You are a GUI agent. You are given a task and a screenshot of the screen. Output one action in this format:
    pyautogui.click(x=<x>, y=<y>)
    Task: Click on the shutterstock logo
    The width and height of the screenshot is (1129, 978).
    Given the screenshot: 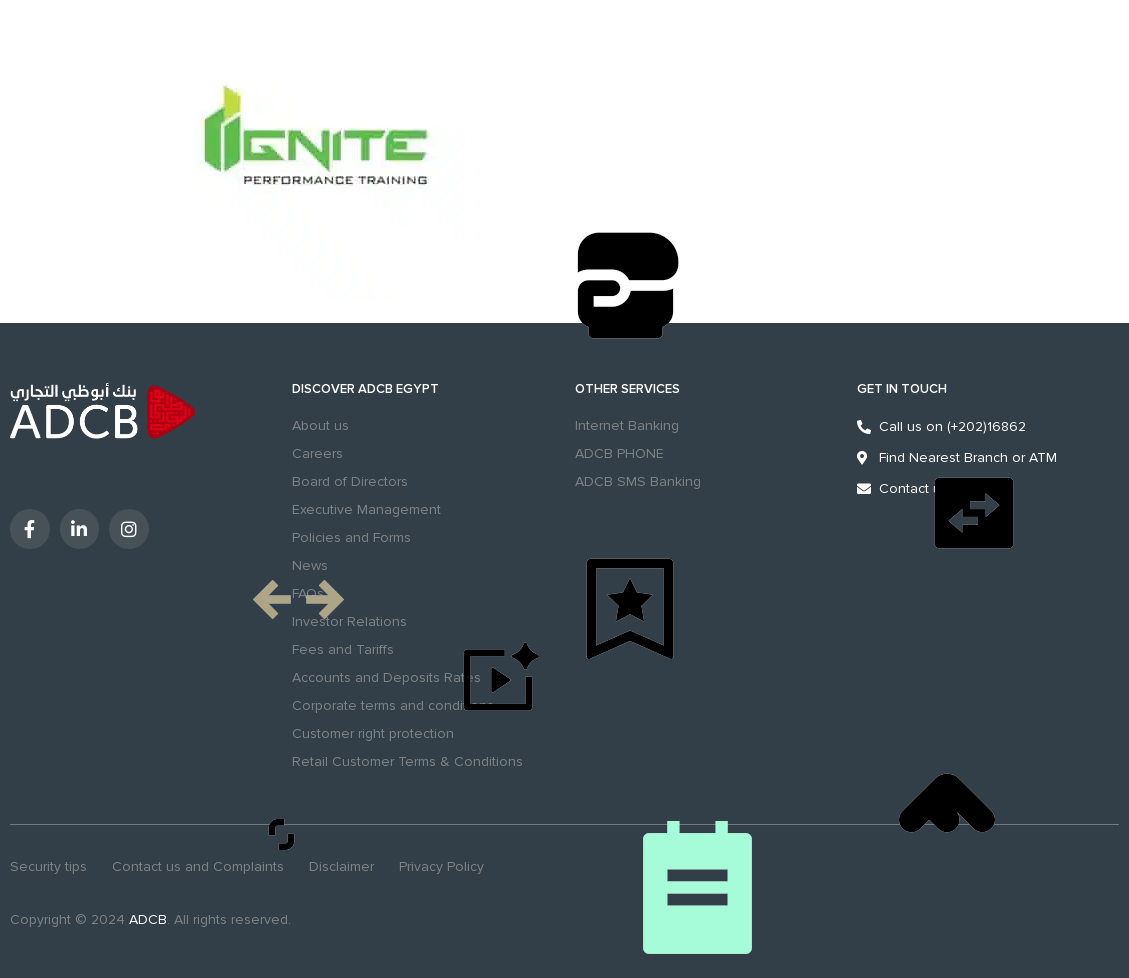 What is the action you would take?
    pyautogui.click(x=281, y=834)
    